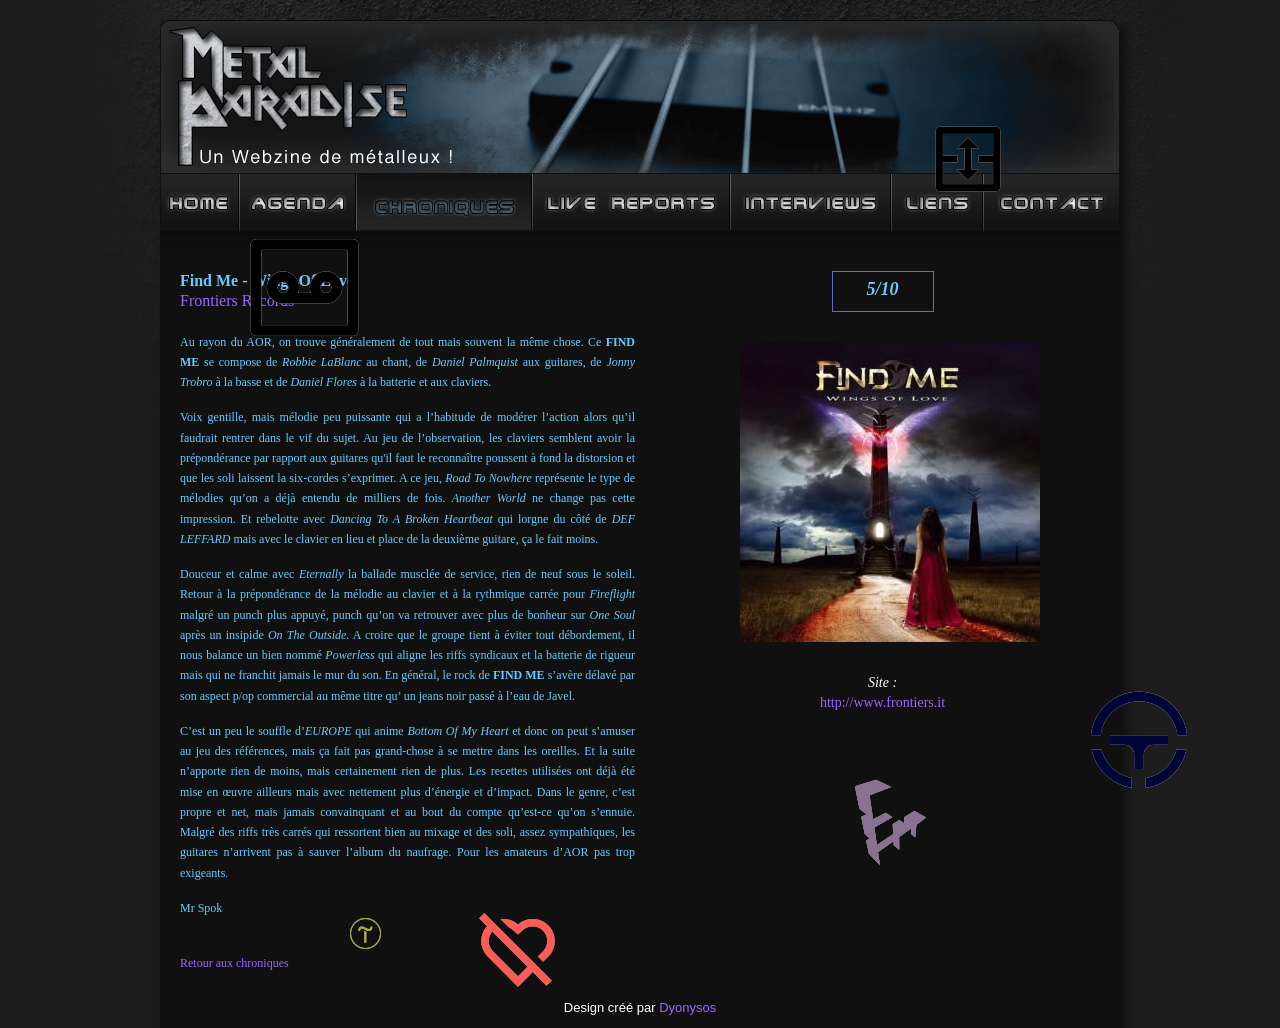  Describe the element at coordinates (890, 822) in the screenshot. I see `linode cloud hosting service logo` at that location.